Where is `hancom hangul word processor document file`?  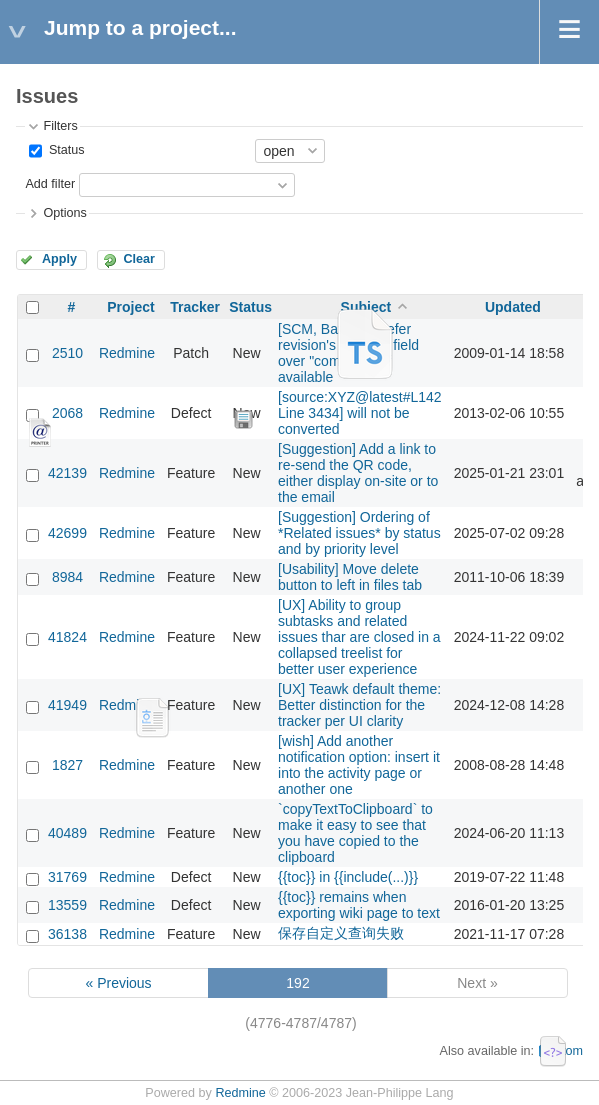 hancom hangul word processor document file is located at coordinates (152, 717).